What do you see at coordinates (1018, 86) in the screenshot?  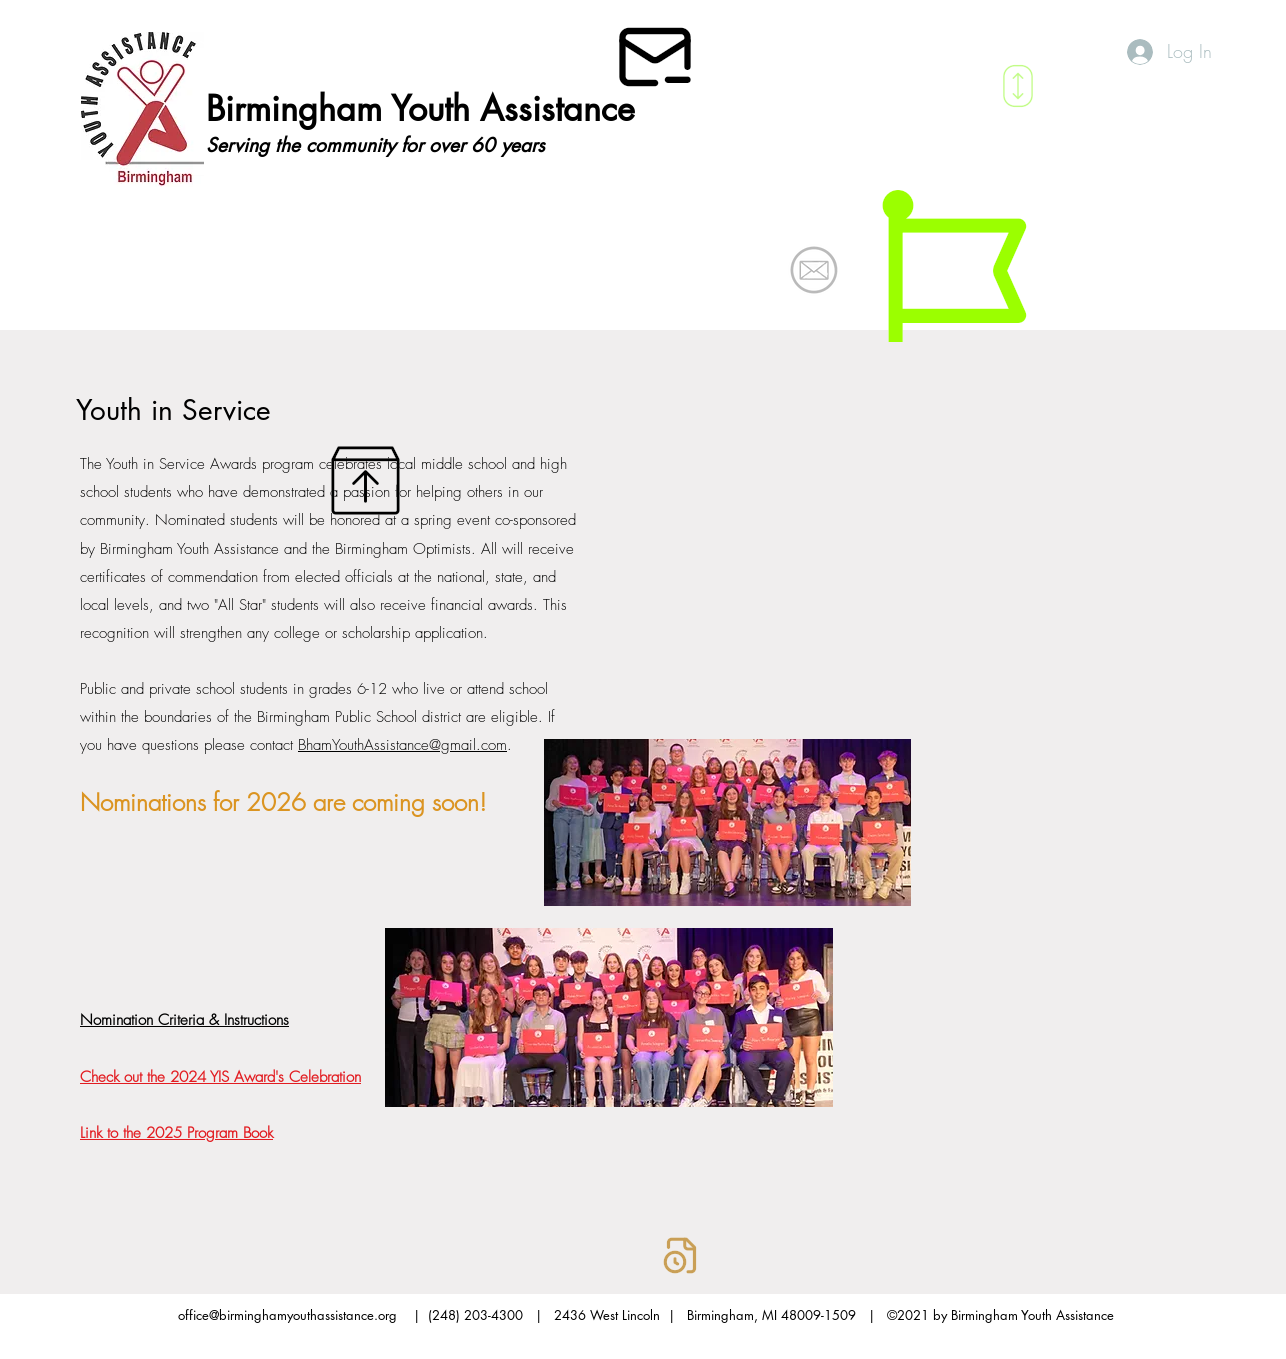 I see `scroll up or down on the page` at bounding box center [1018, 86].